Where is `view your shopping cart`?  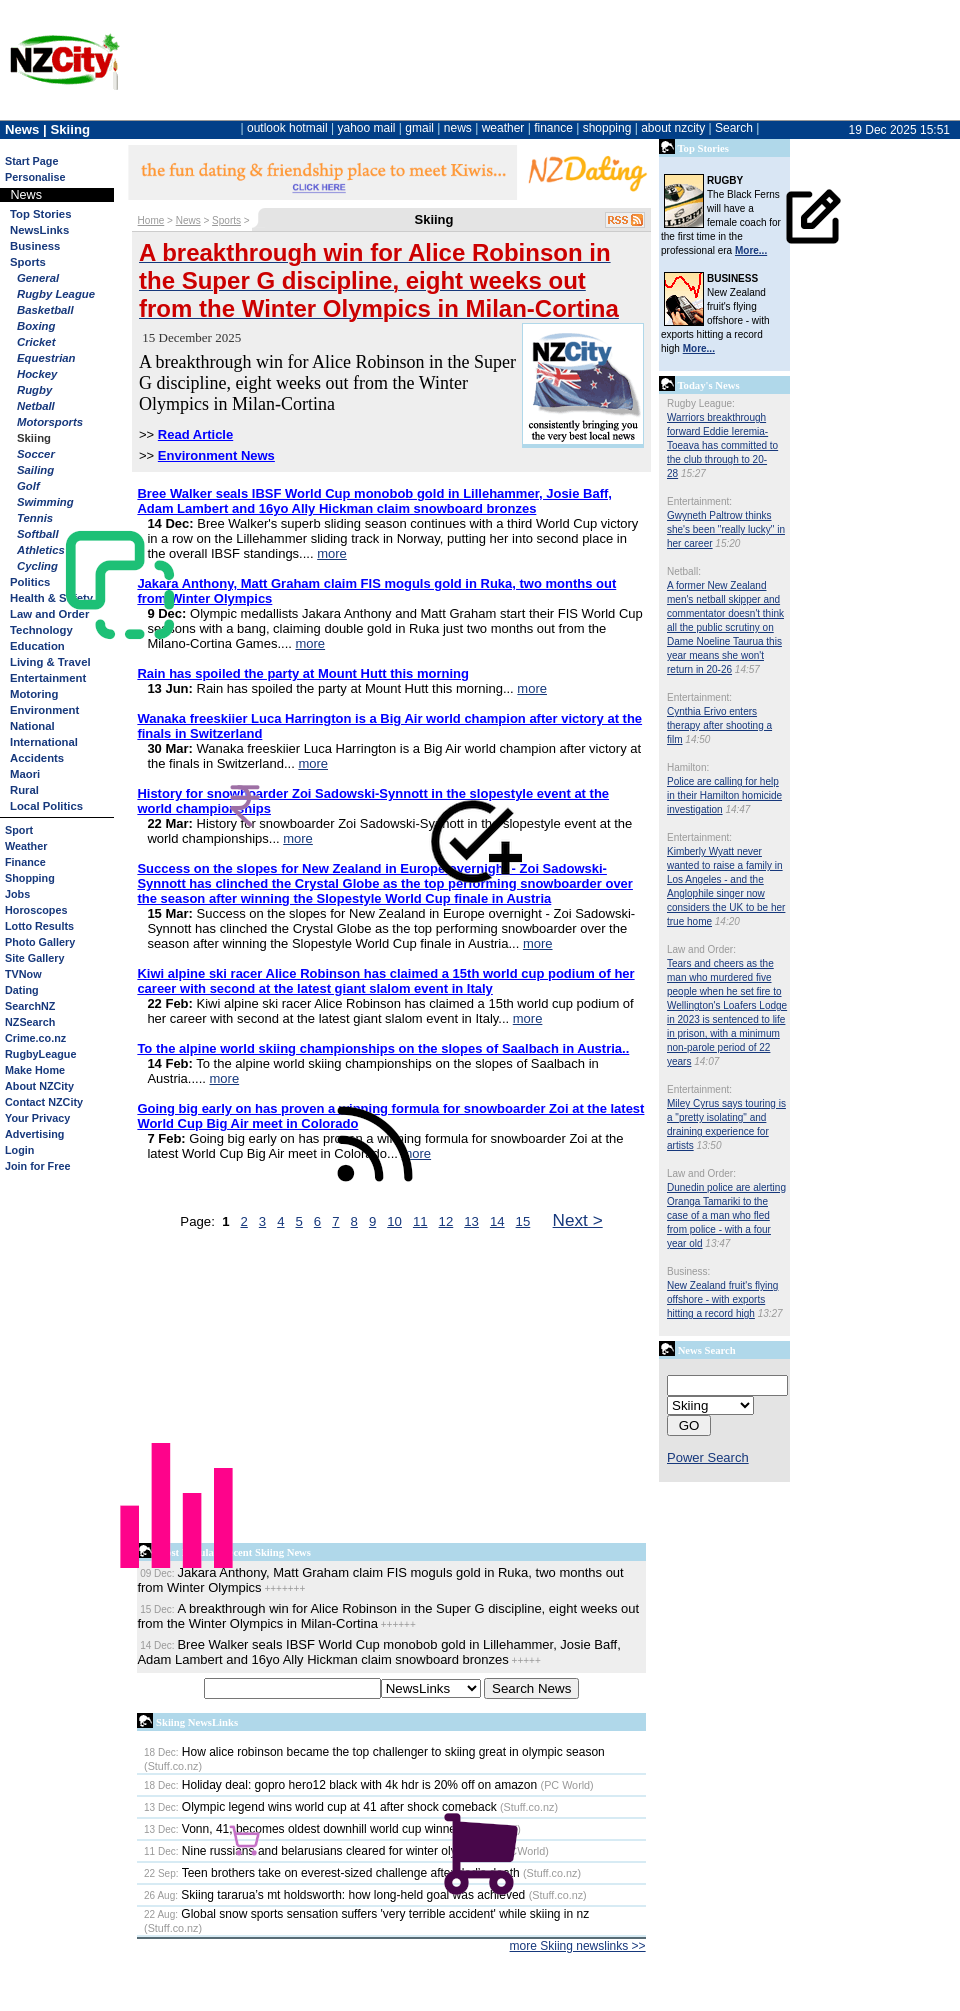
view your shopping cart is located at coordinates (244, 1840).